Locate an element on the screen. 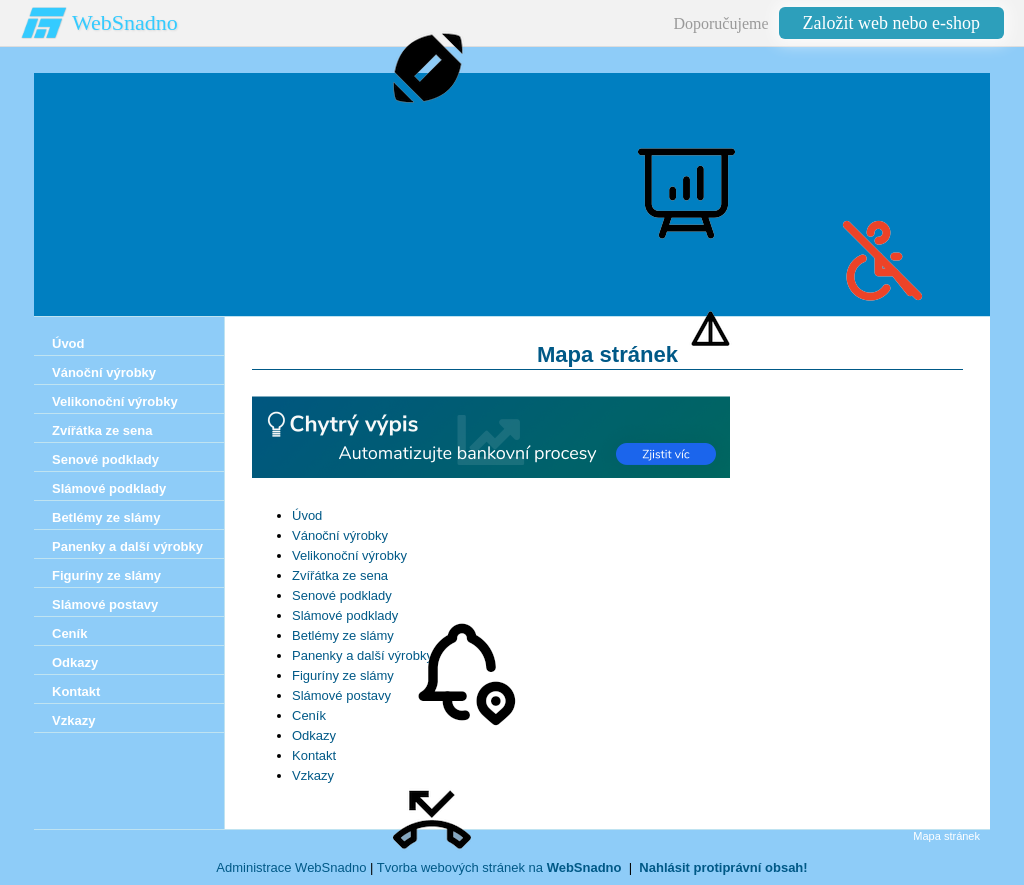 The image size is (1024, 885). view presentation or slideshow is located at coordinates (686, 193).